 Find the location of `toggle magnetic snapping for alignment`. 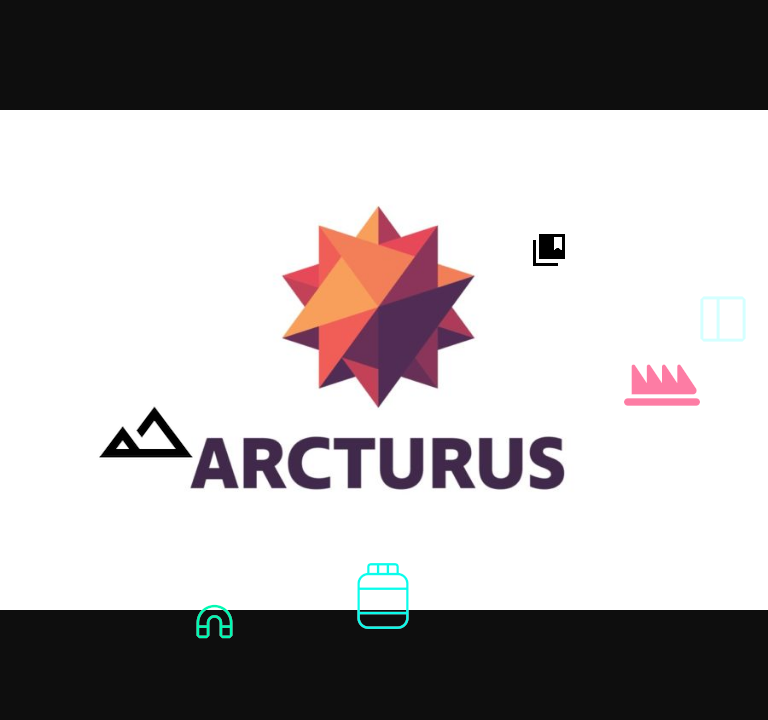

toggle magnetic snapping for alignment is located at coordinates (214, 621).